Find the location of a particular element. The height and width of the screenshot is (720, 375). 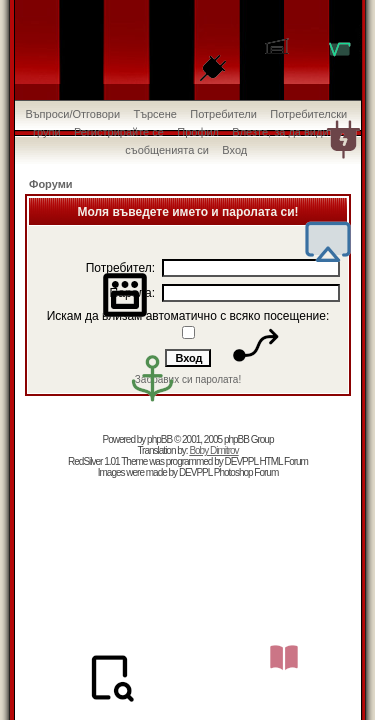

indicates a workflow or process flow direction is located at coordinates (255, 346).